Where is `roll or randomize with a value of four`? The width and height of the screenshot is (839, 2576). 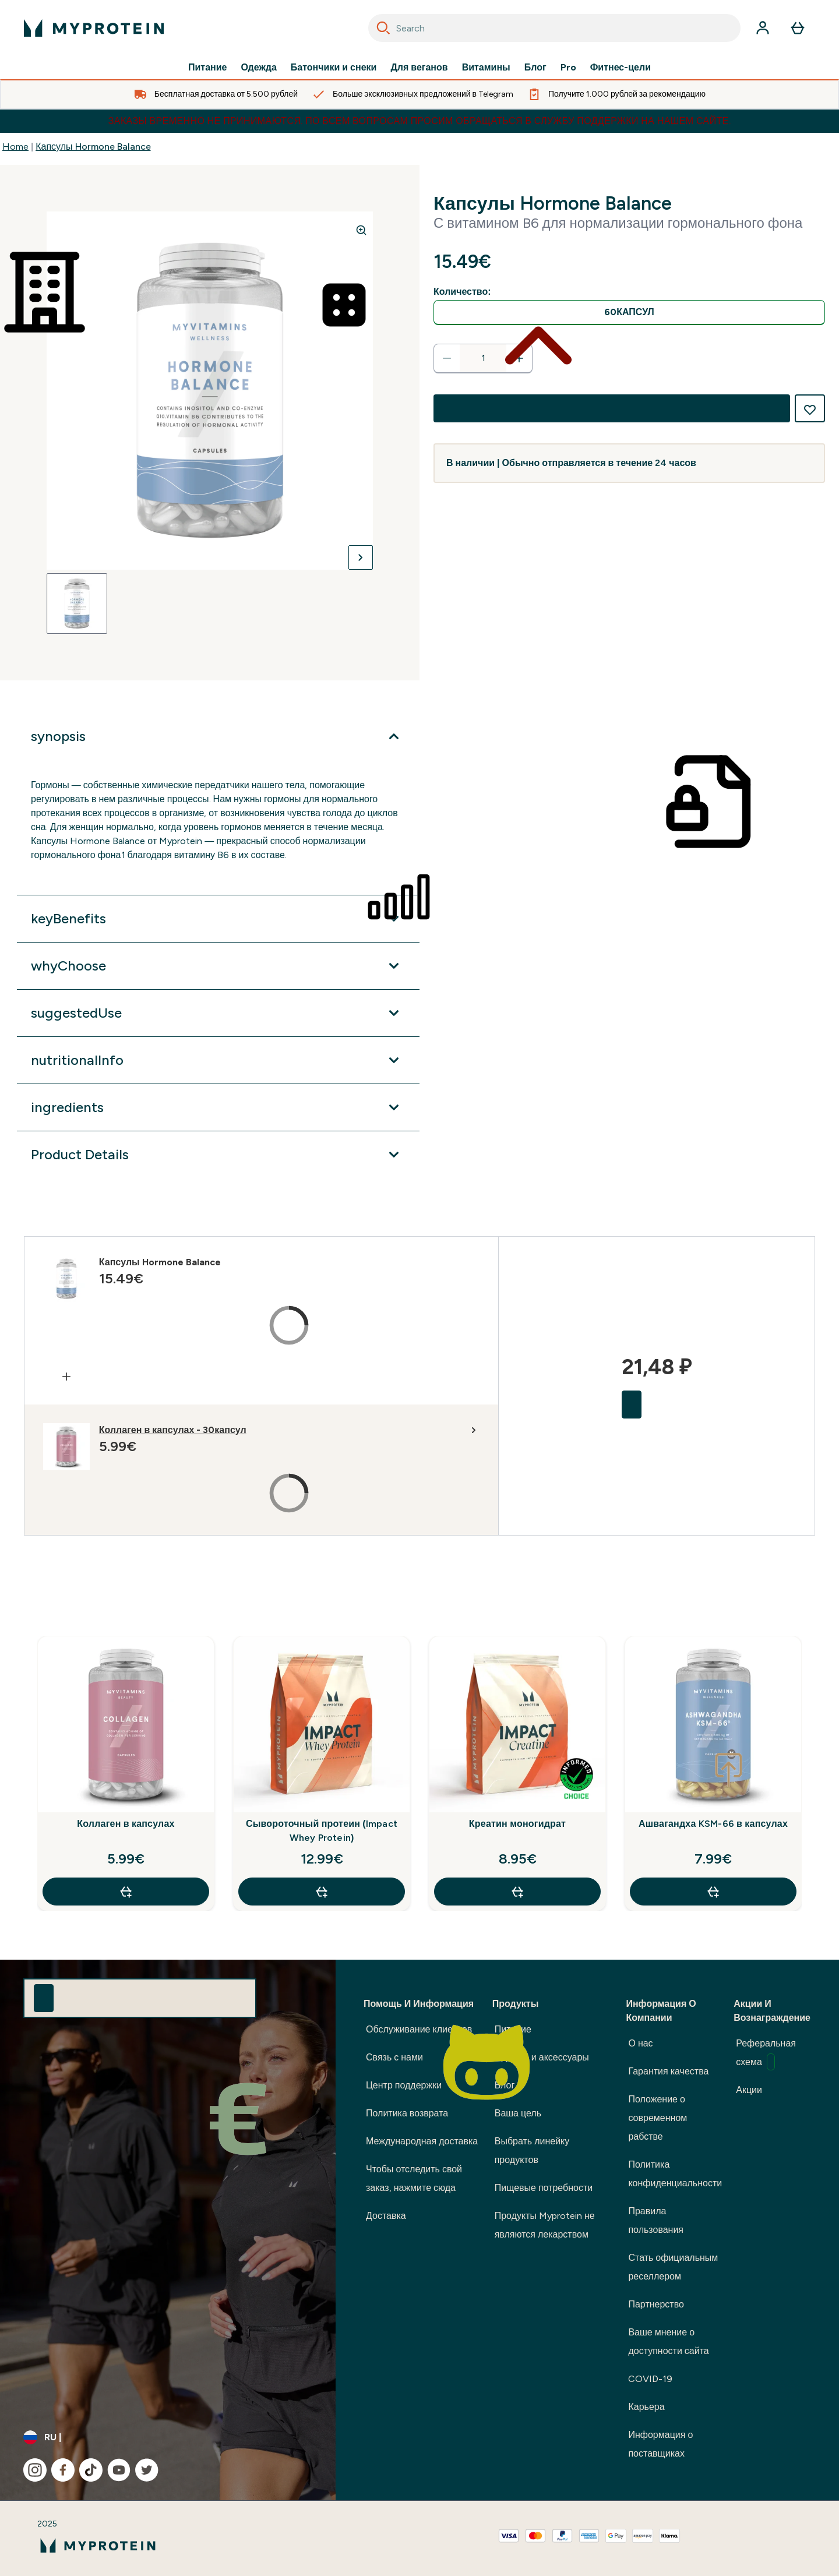 roll or randomize with a value of four is located at coordinates (344, 305).